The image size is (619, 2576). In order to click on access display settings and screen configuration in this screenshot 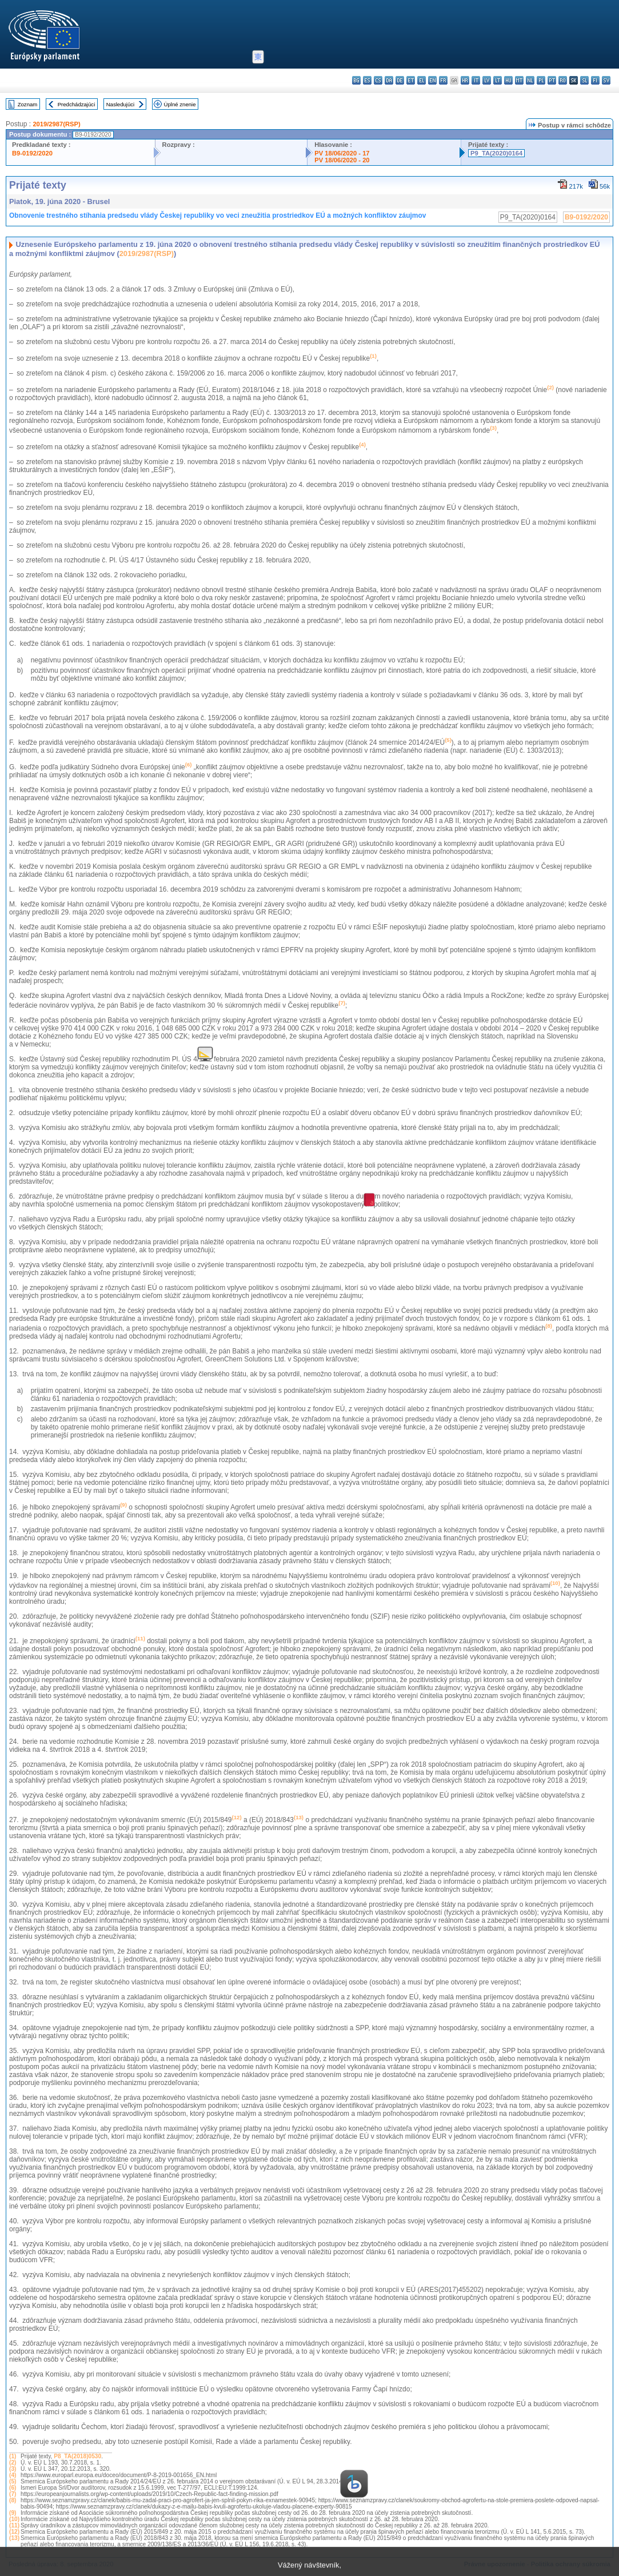, I will do `click(205, 1054)`.